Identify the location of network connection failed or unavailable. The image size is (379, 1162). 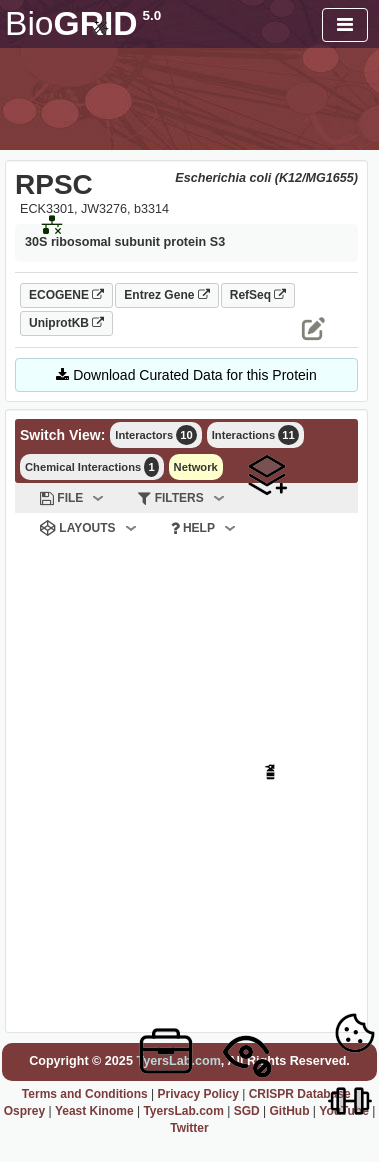
(52, 225).